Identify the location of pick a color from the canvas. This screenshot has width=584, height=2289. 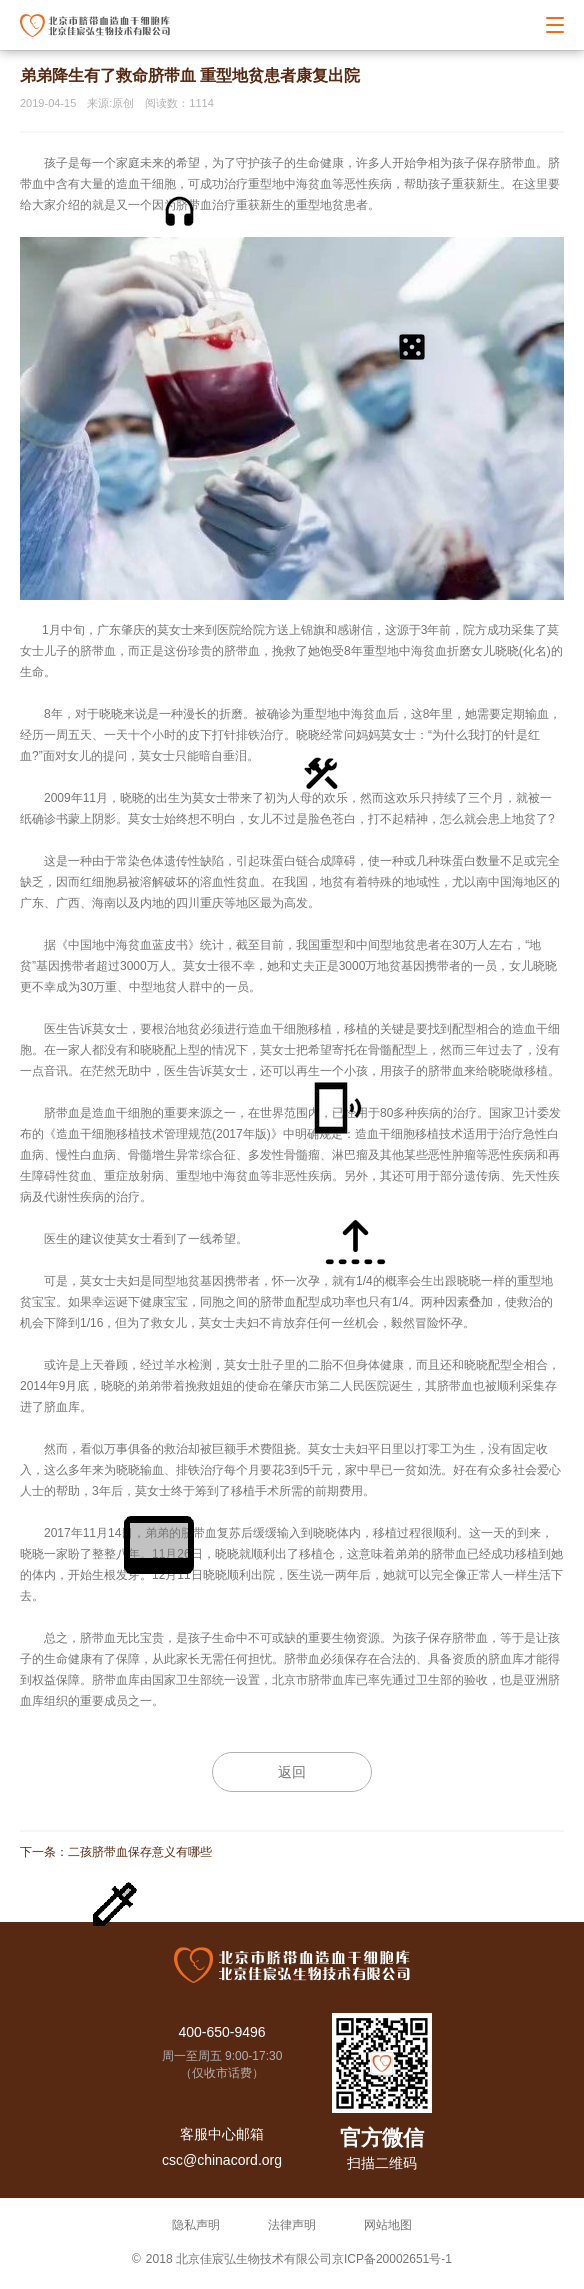
(115, 1904).